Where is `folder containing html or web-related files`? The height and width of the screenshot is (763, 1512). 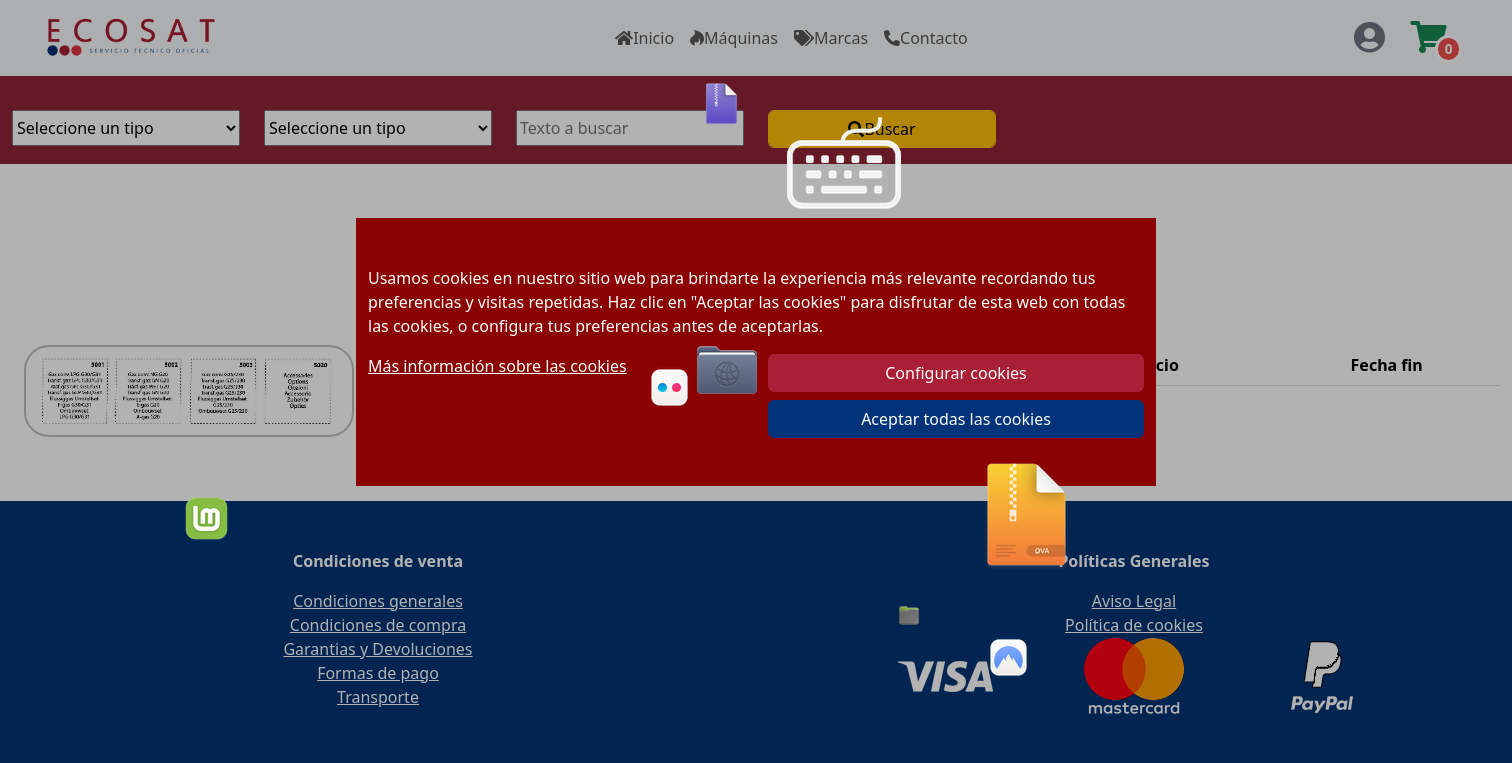 folder containing html or web-related files is located at coordinates (727, 370).